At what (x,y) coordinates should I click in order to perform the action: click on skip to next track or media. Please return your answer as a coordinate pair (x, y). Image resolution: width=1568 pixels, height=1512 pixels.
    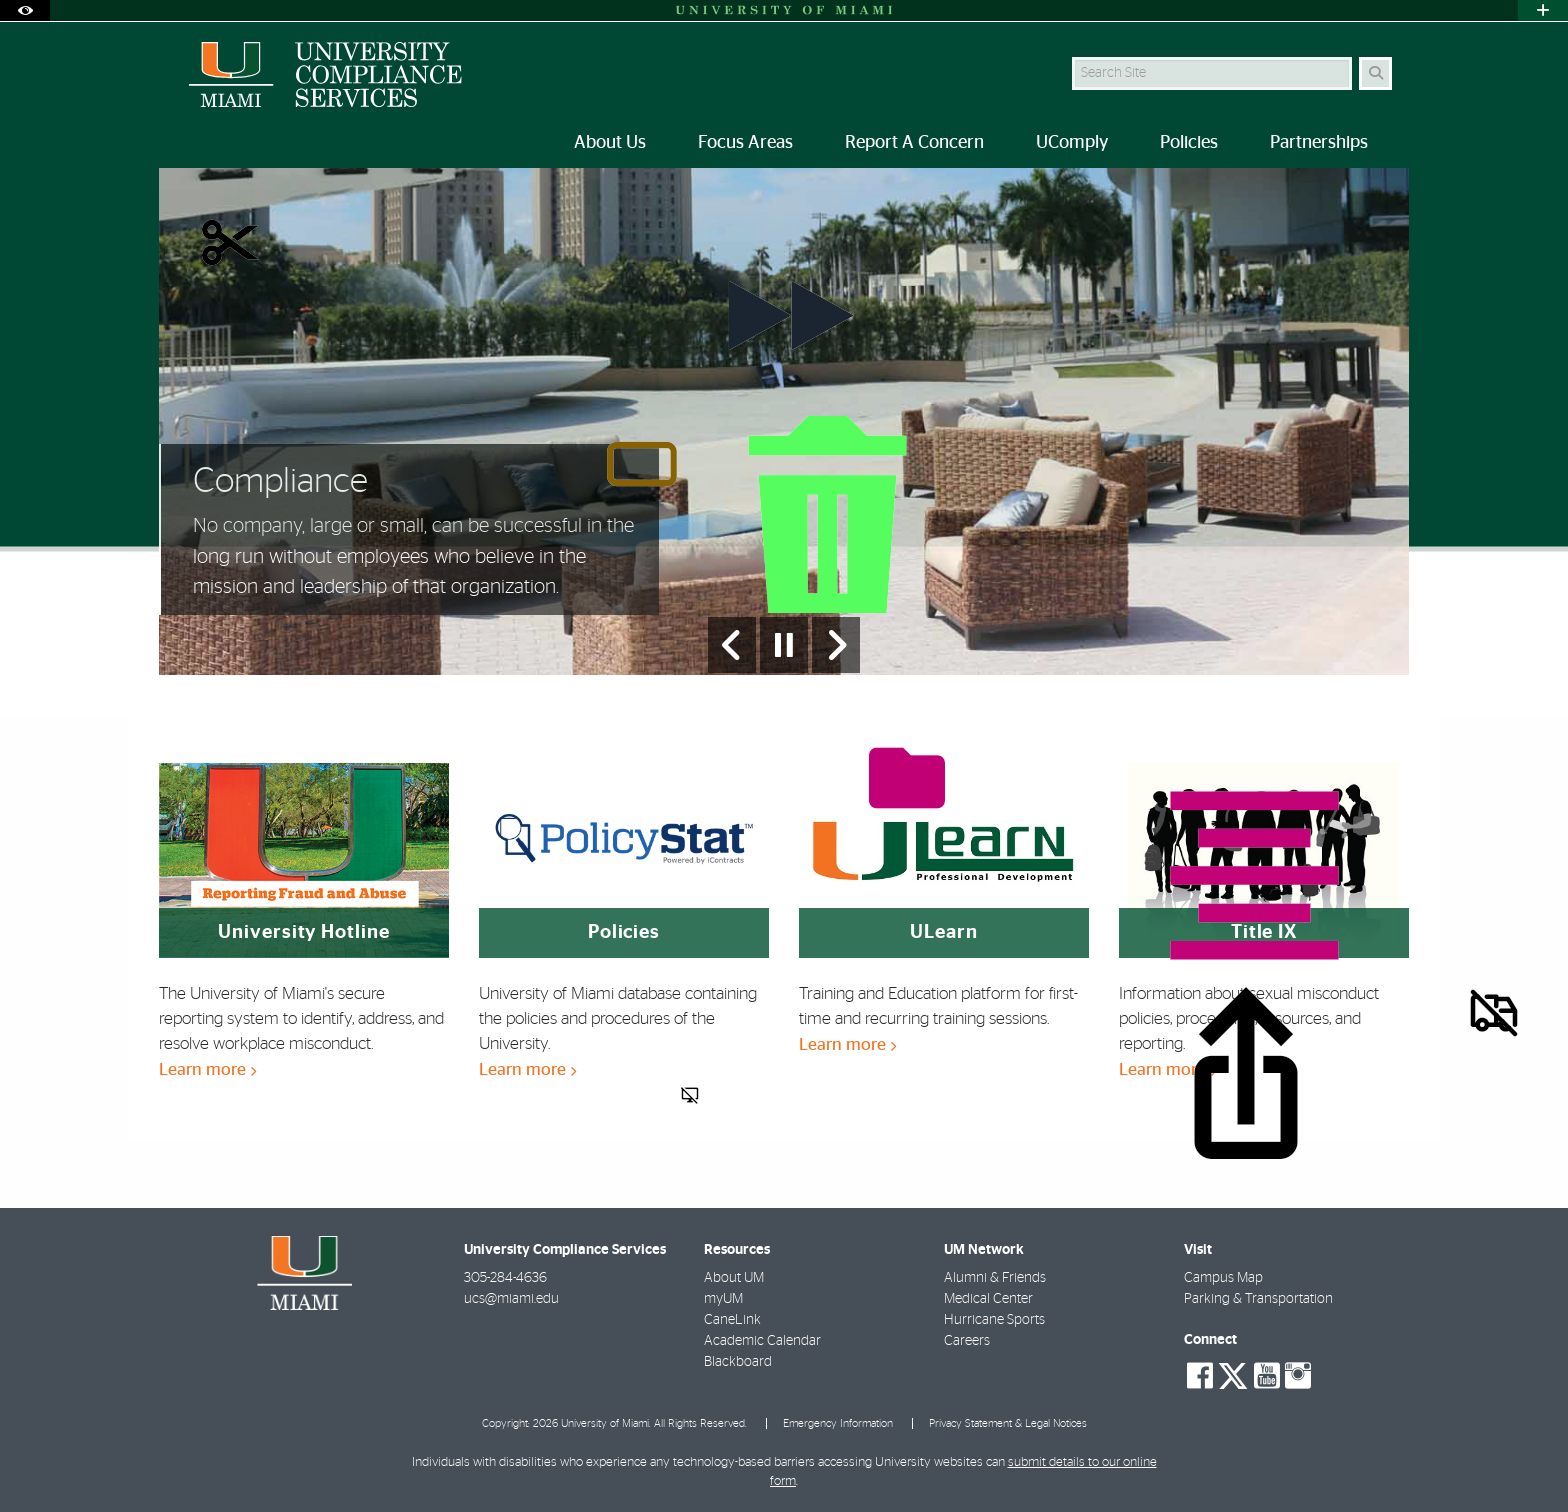
    Looking at the image, I should click on (791, 315).